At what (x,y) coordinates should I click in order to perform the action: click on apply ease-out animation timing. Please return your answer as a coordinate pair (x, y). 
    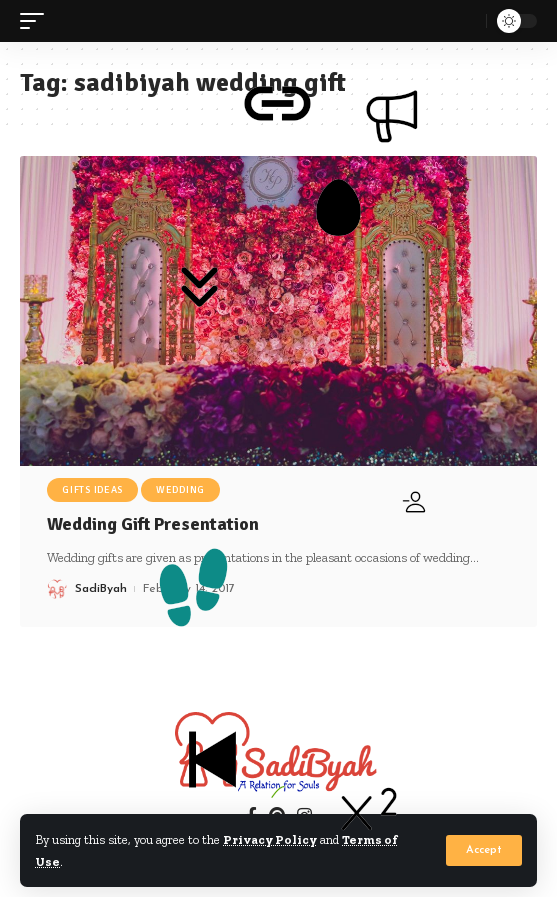
    Looking at the image, I should click on (278, 792).